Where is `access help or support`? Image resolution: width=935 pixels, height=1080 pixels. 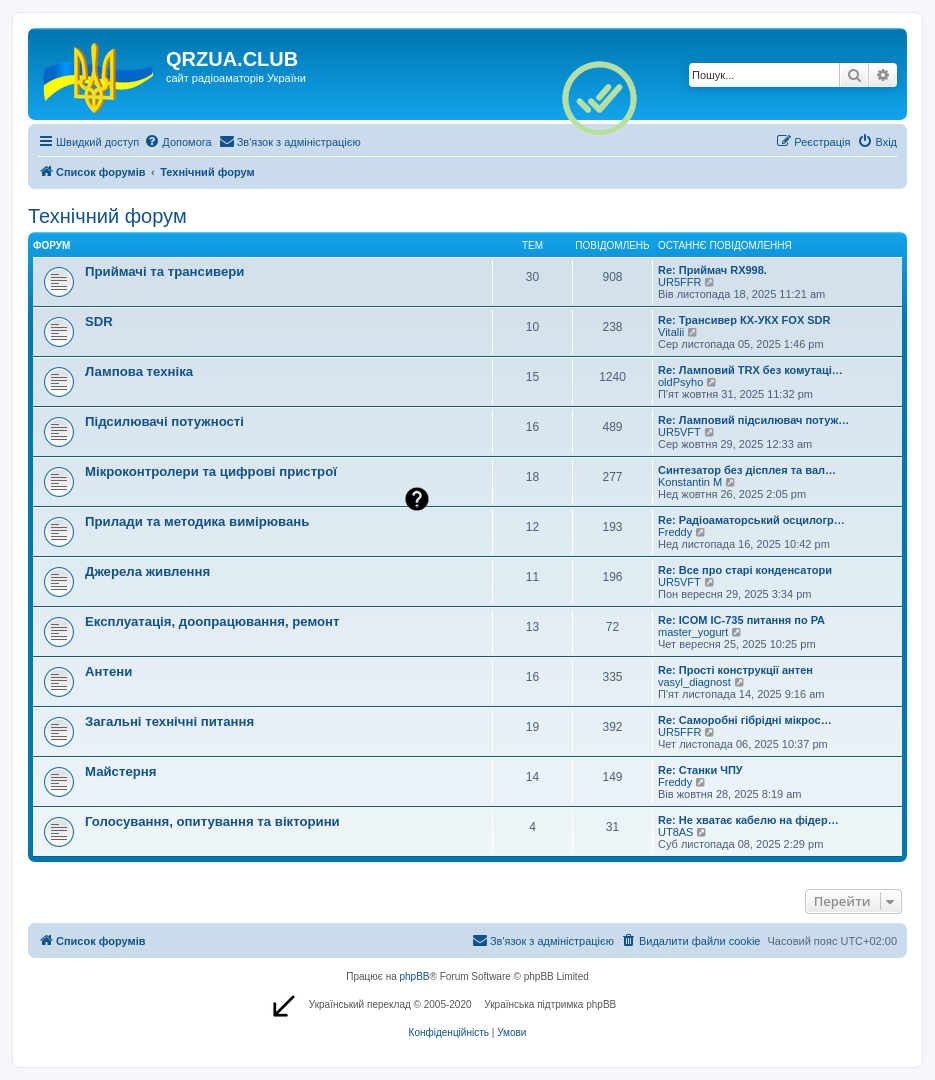 access help or support is located at coordinates (417, 499).